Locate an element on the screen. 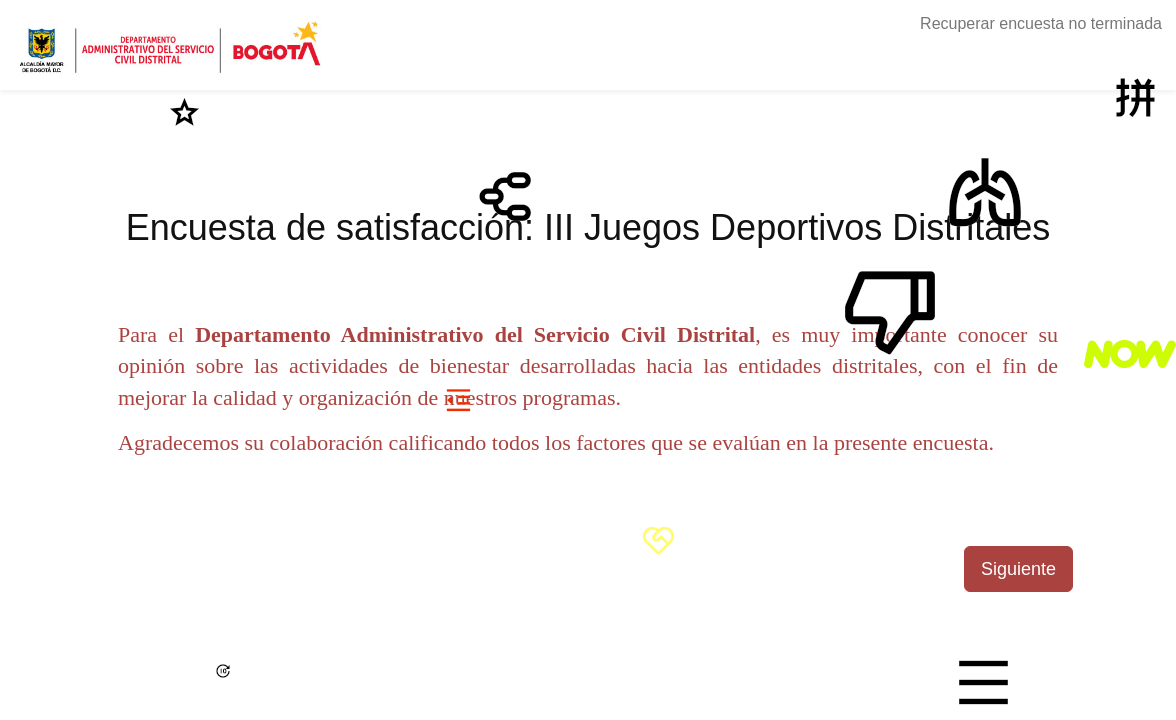  access respiratory health information is located at coordinates (985, 194).